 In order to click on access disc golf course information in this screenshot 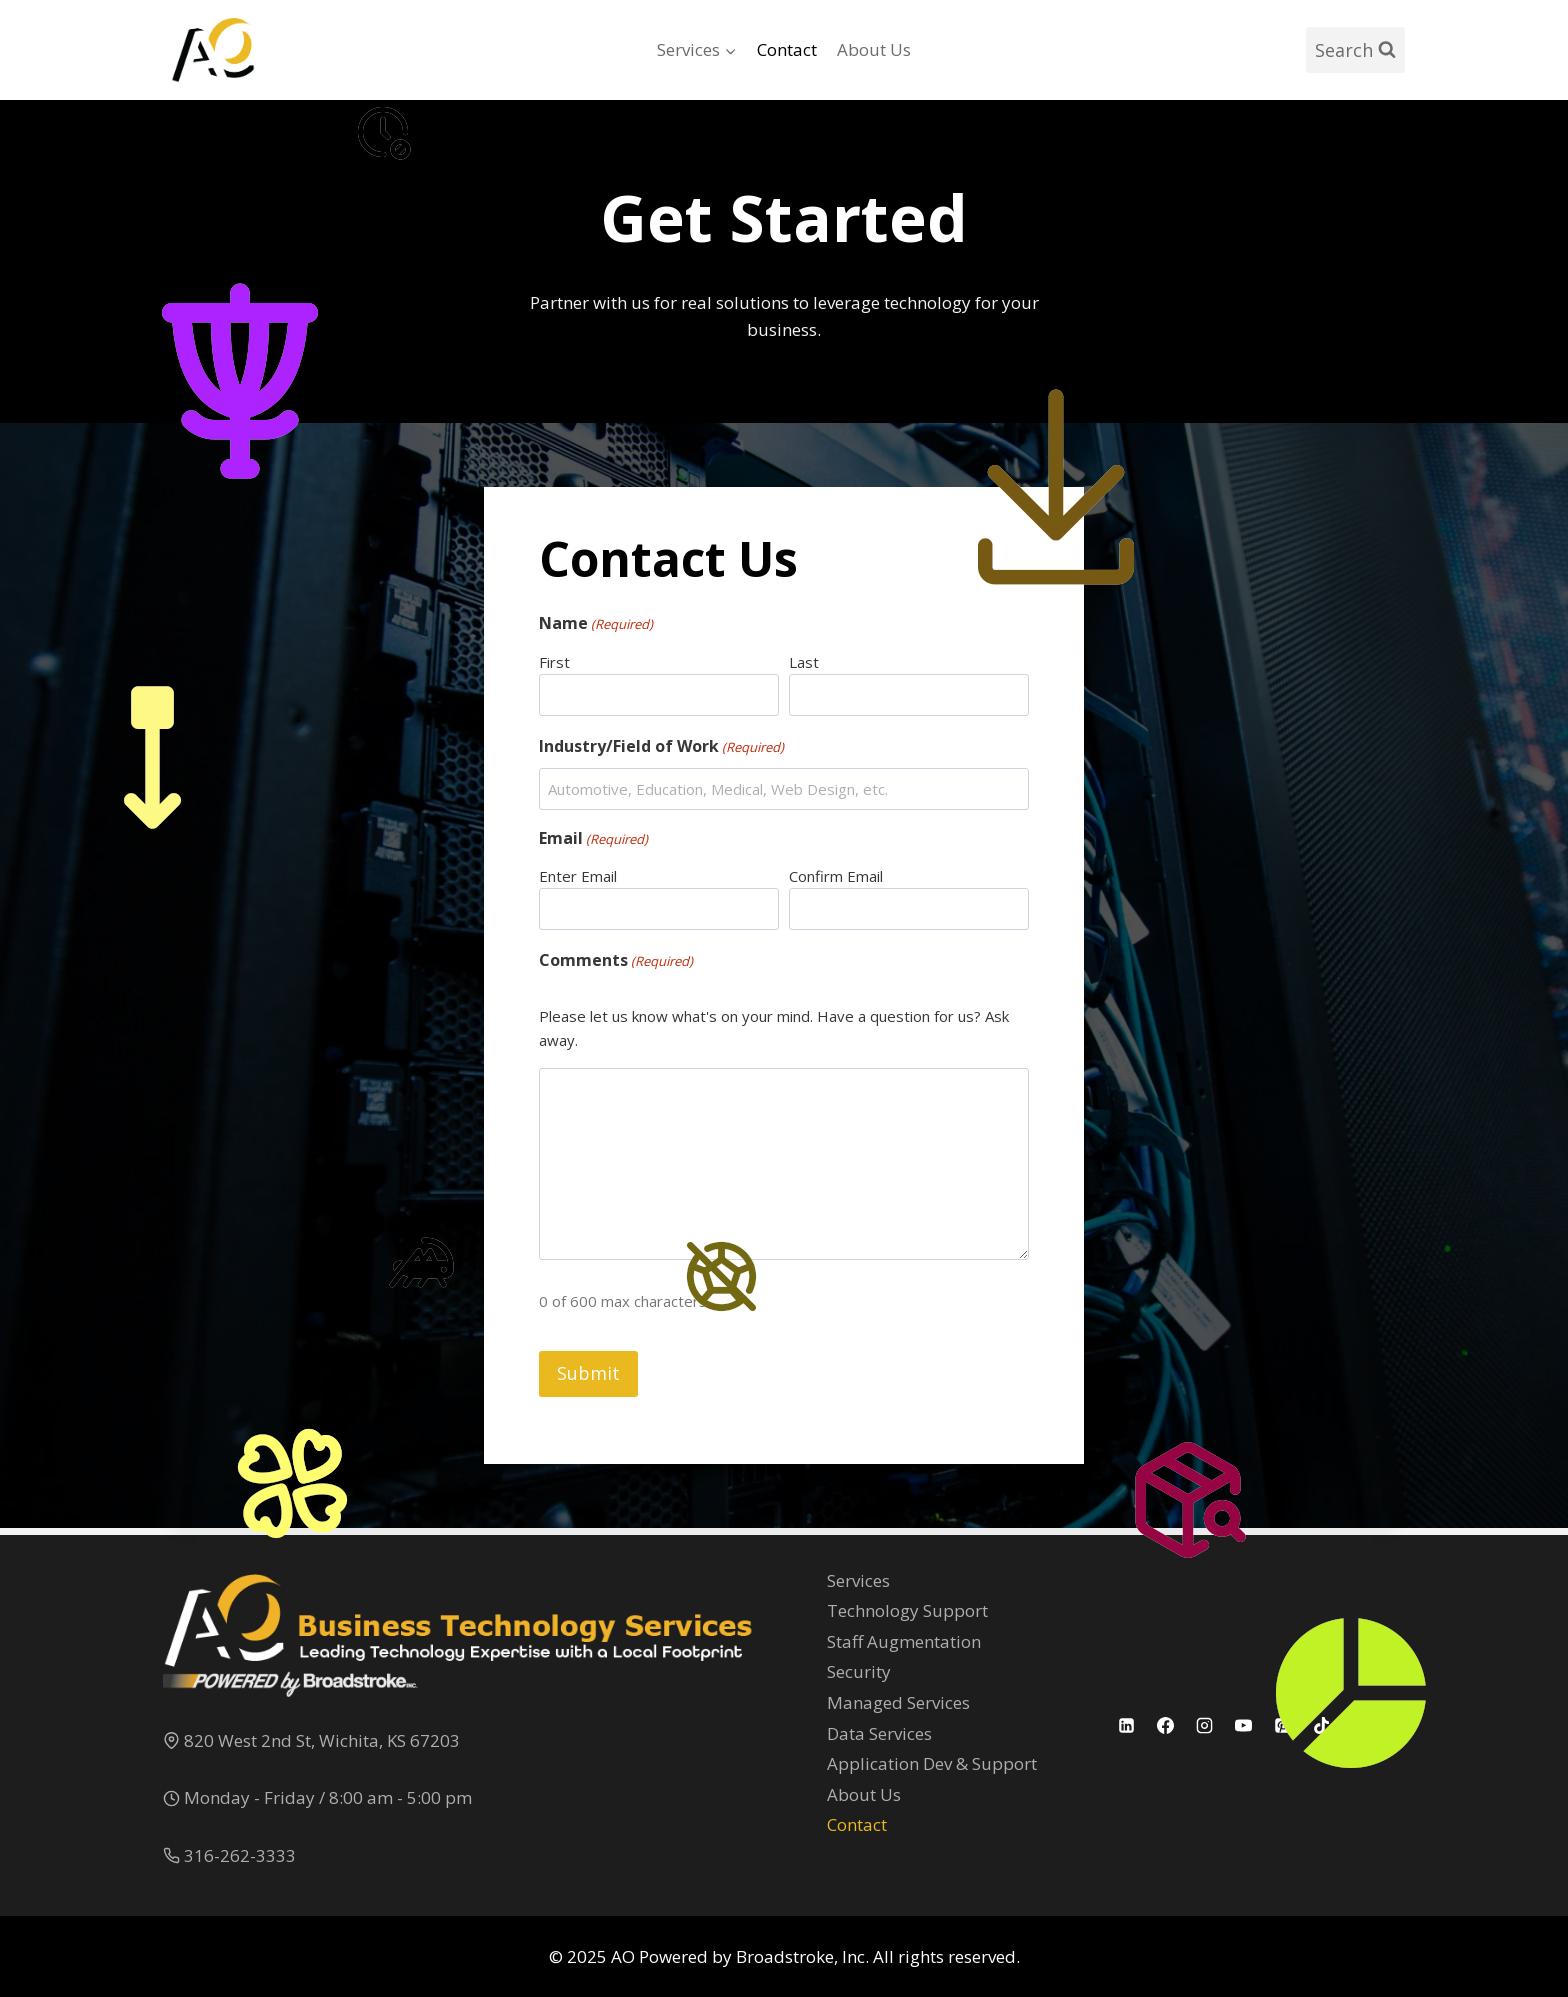, I will do `click(240, 381)`.